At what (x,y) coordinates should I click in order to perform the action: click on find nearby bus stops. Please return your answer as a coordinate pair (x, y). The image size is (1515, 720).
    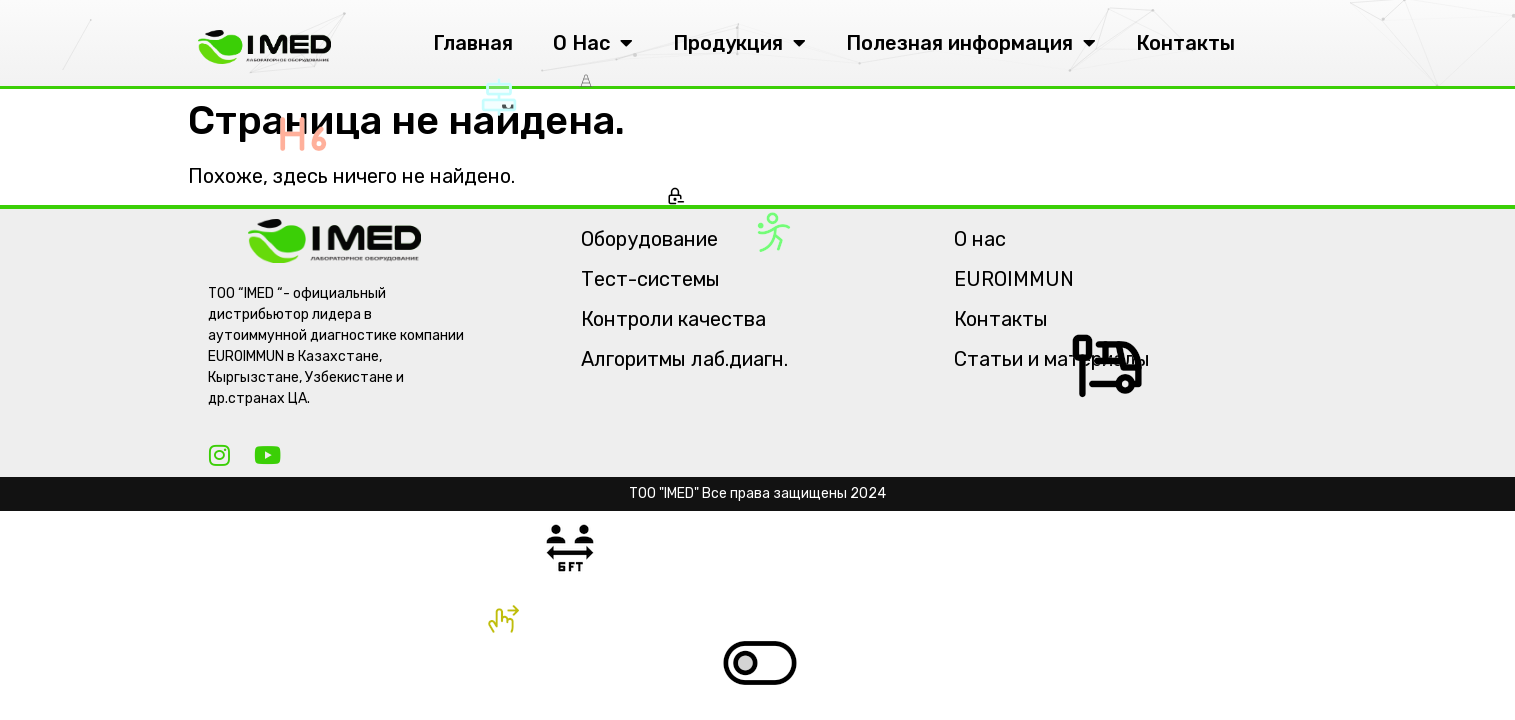
    Looking at the image, I should click on (1105, 367).